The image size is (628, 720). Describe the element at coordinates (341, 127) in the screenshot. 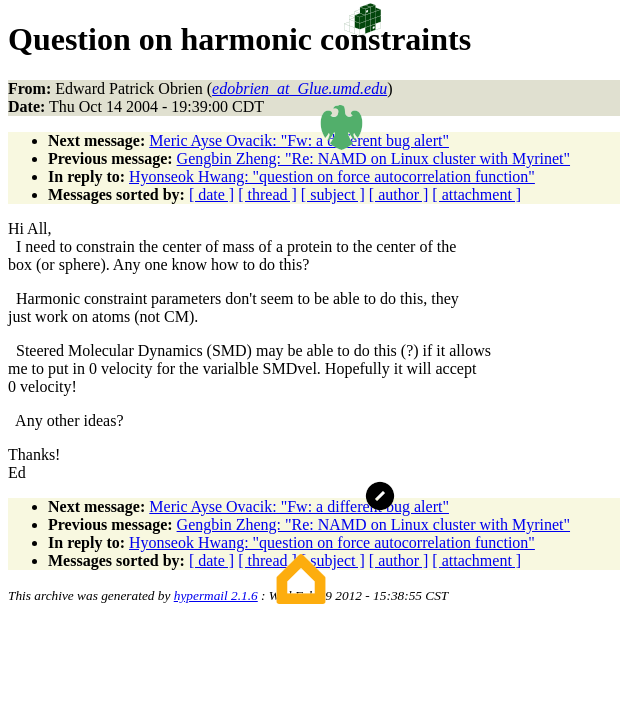

I see `open the Barclays banking app` at that location.